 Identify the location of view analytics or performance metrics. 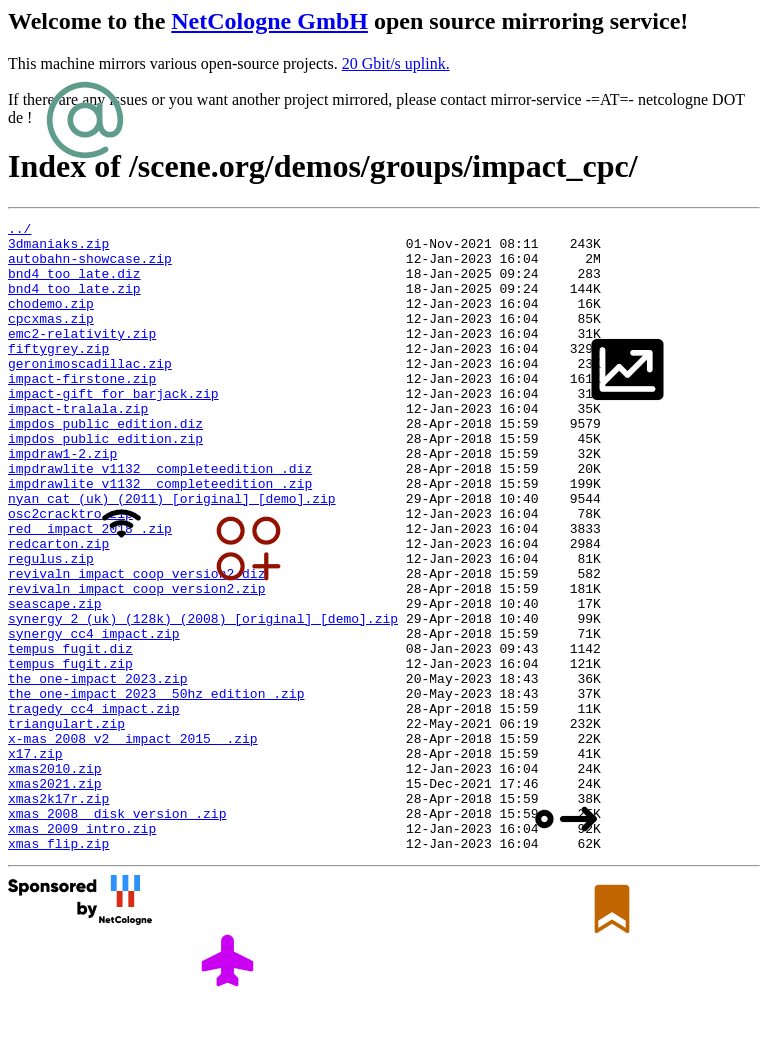
(627, 369).